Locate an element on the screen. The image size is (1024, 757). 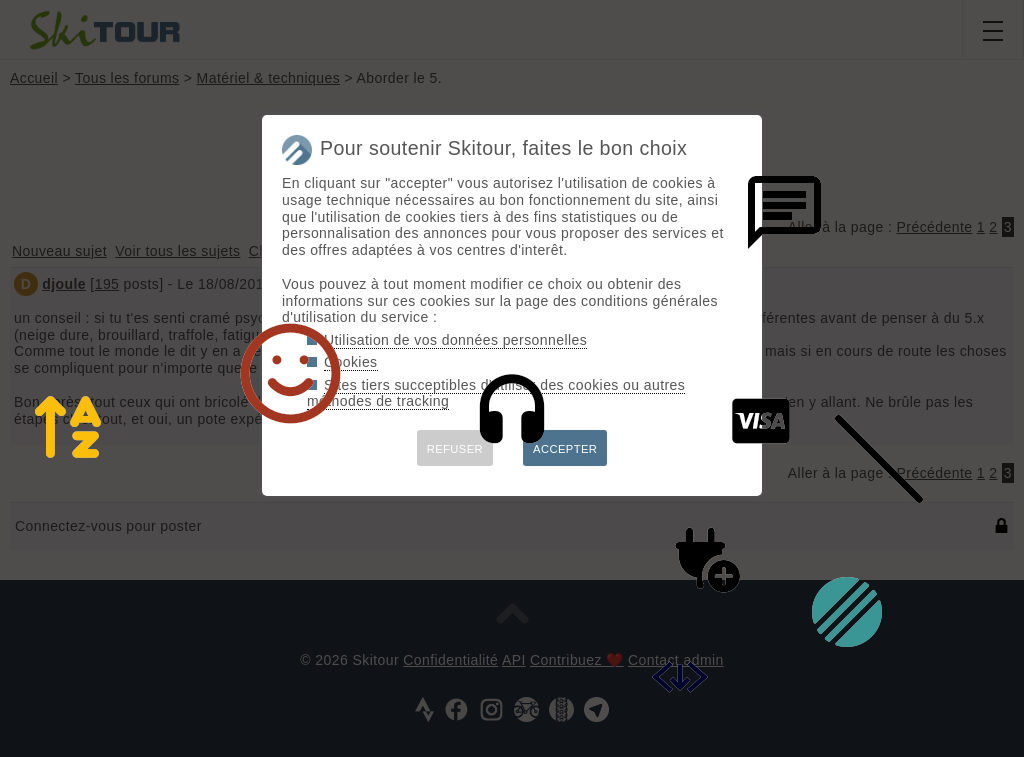
indicates a disabled or unavailable feature is located at coordinates (879, 459).